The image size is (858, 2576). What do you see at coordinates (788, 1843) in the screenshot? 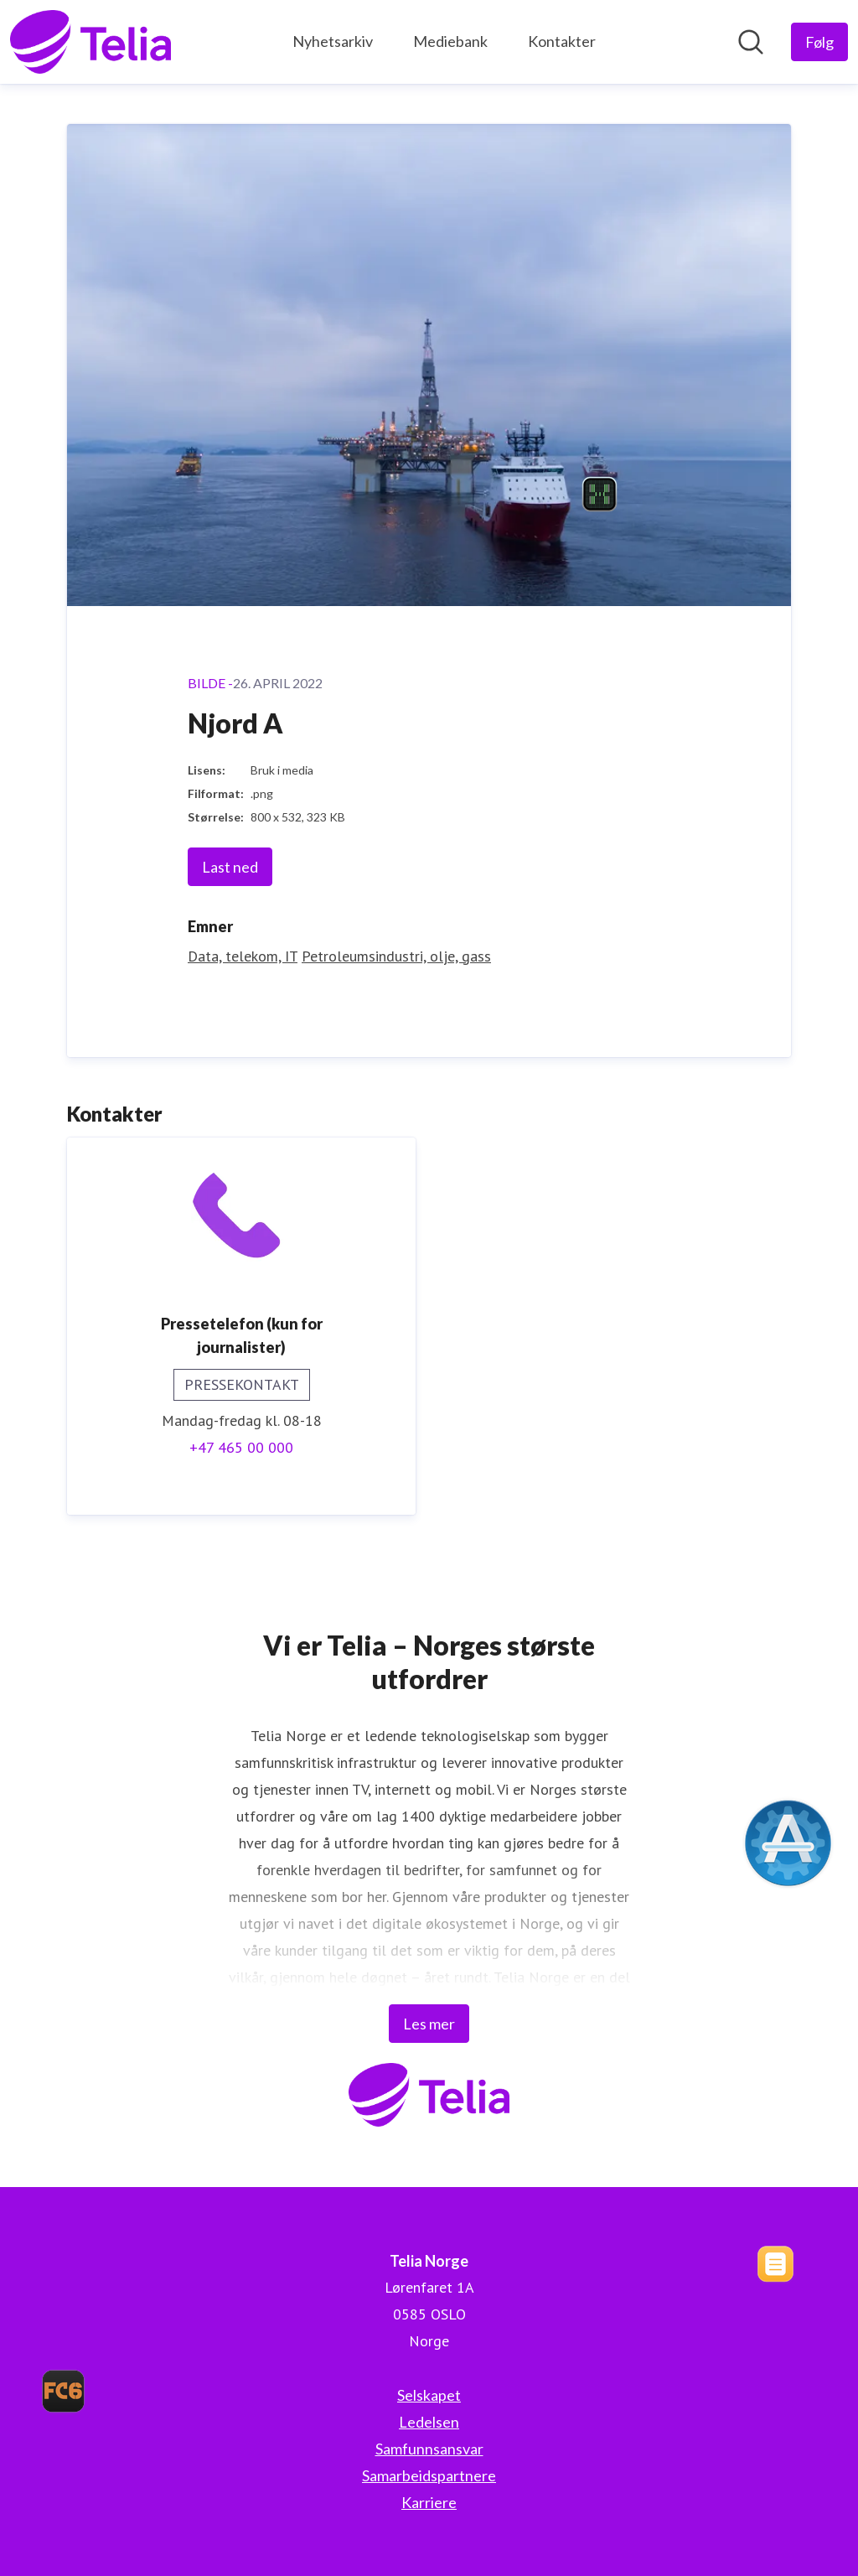
I see `open software properties and driver settings` at bounding box center [788, 1843].